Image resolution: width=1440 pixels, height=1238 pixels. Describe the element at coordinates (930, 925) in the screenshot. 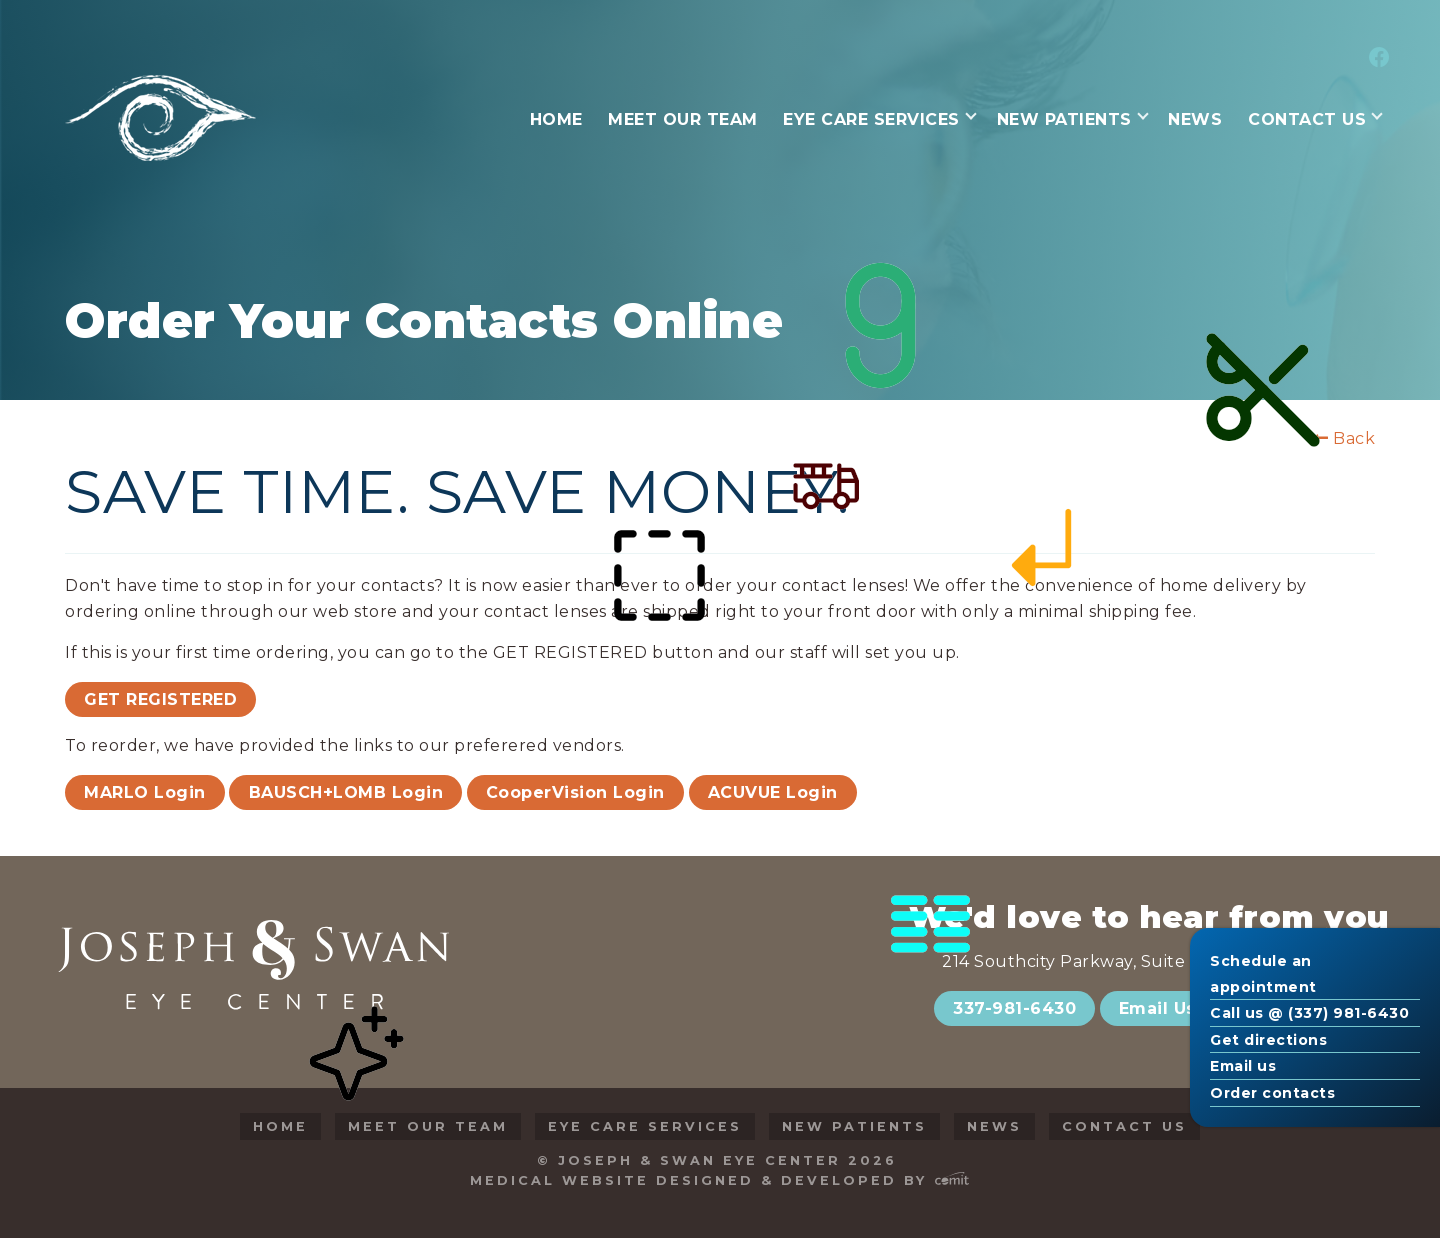

I see `switch to multi-column text layout` at that location.